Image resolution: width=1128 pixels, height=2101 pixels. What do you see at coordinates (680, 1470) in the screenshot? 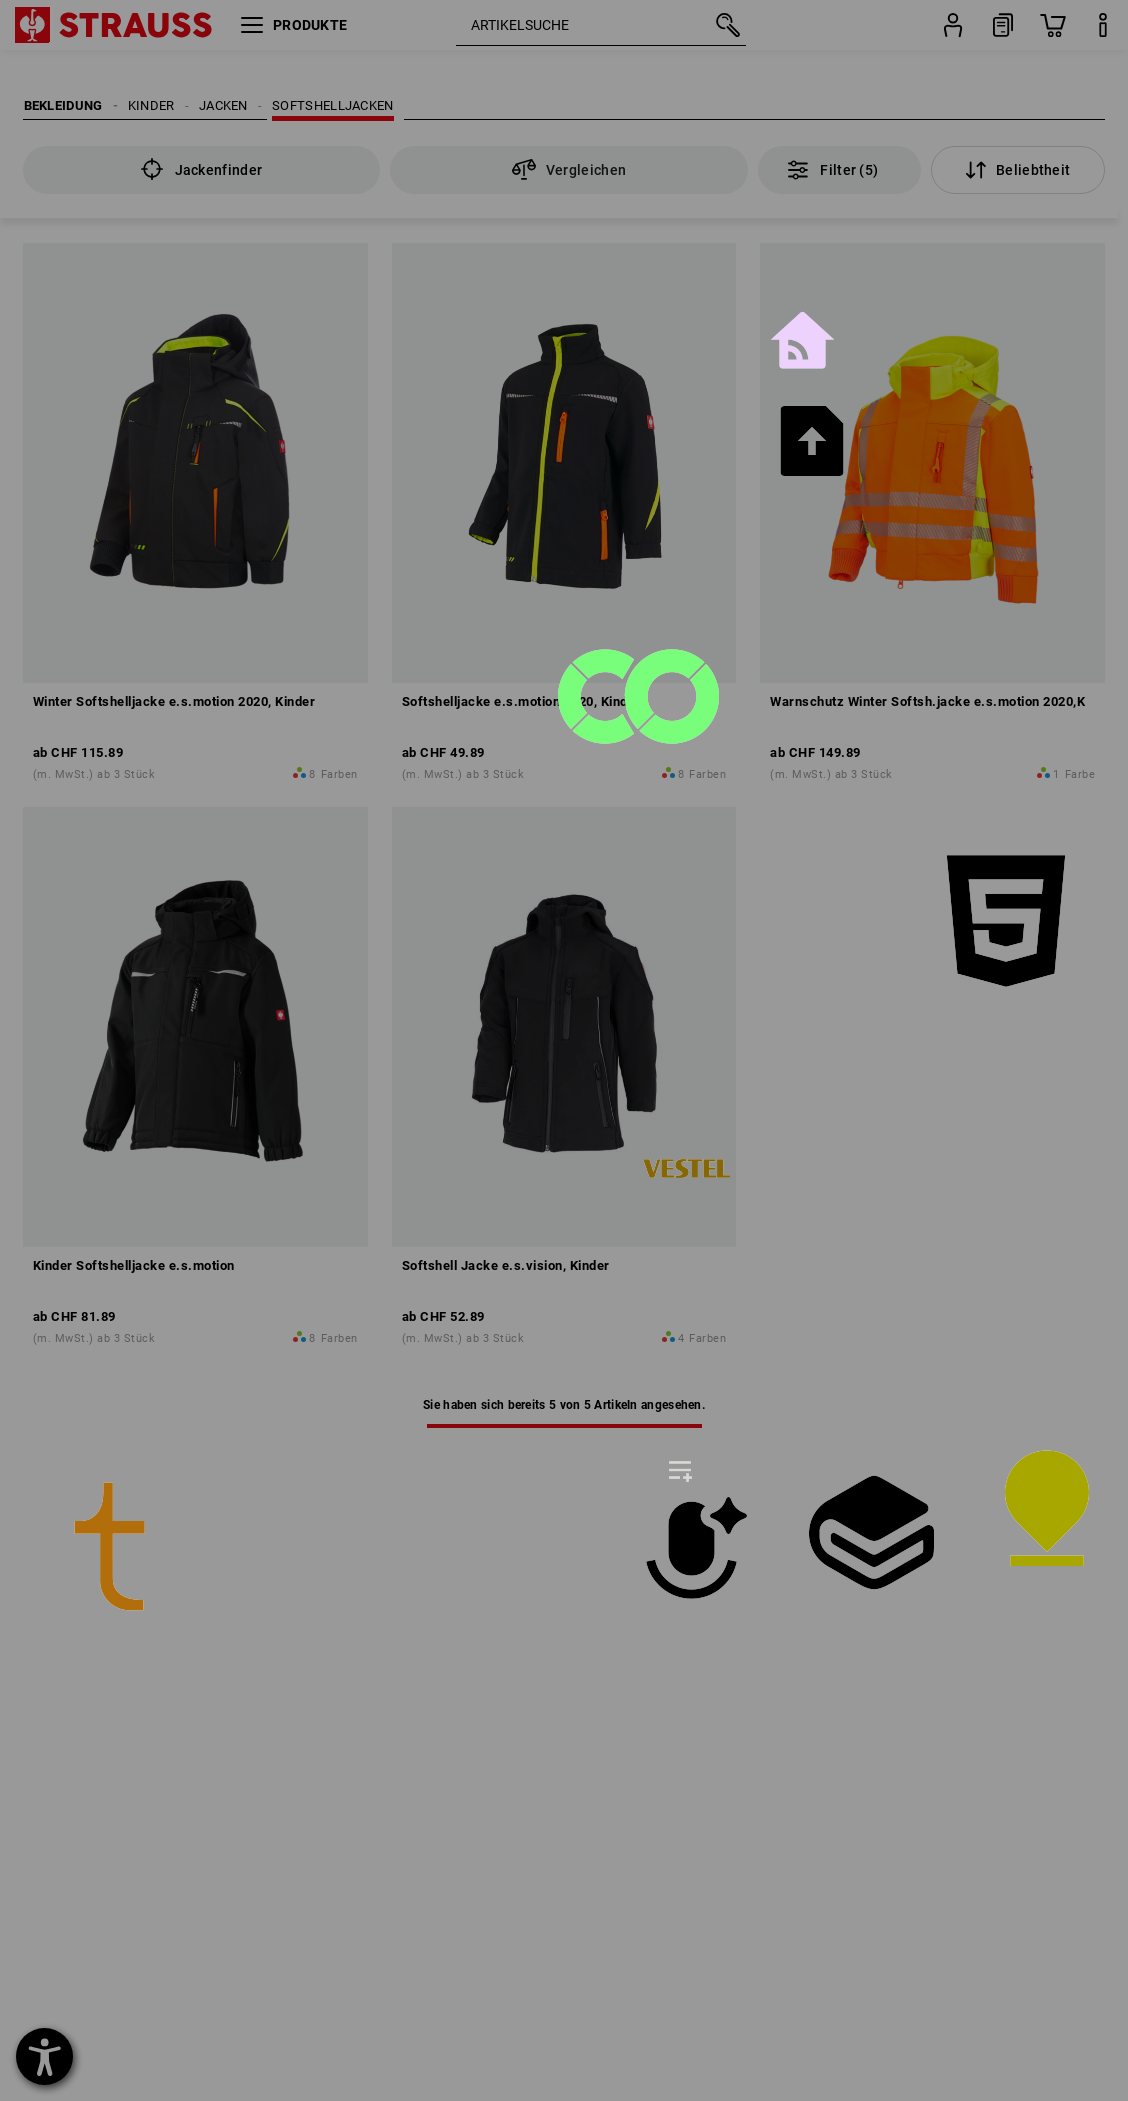
I see `add a new item to playlist` at bounding box center [680, 1470].